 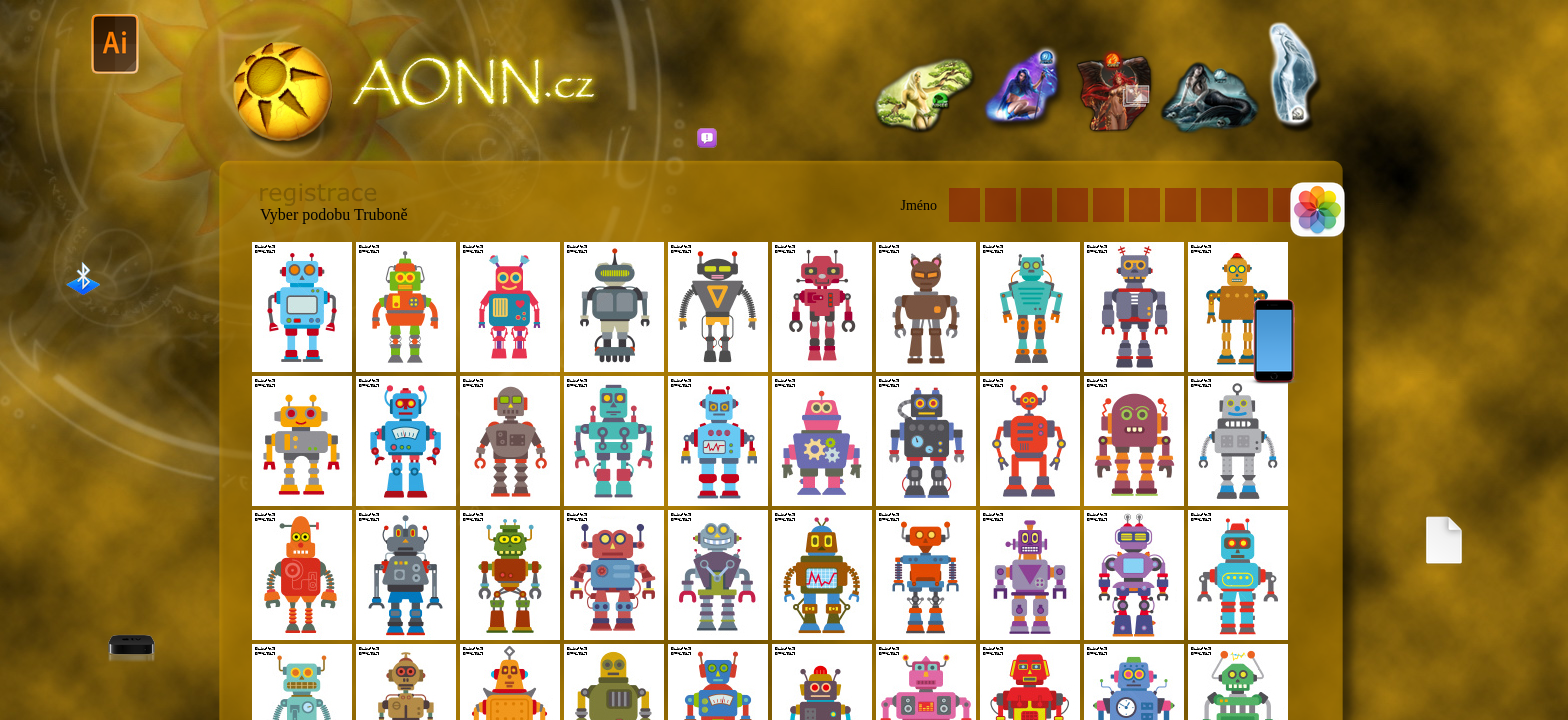 What do you see at coordinates (707, 138) in the screenshot?
I see `submit feedback about file syncing issues` at bounding box center [707, 138].